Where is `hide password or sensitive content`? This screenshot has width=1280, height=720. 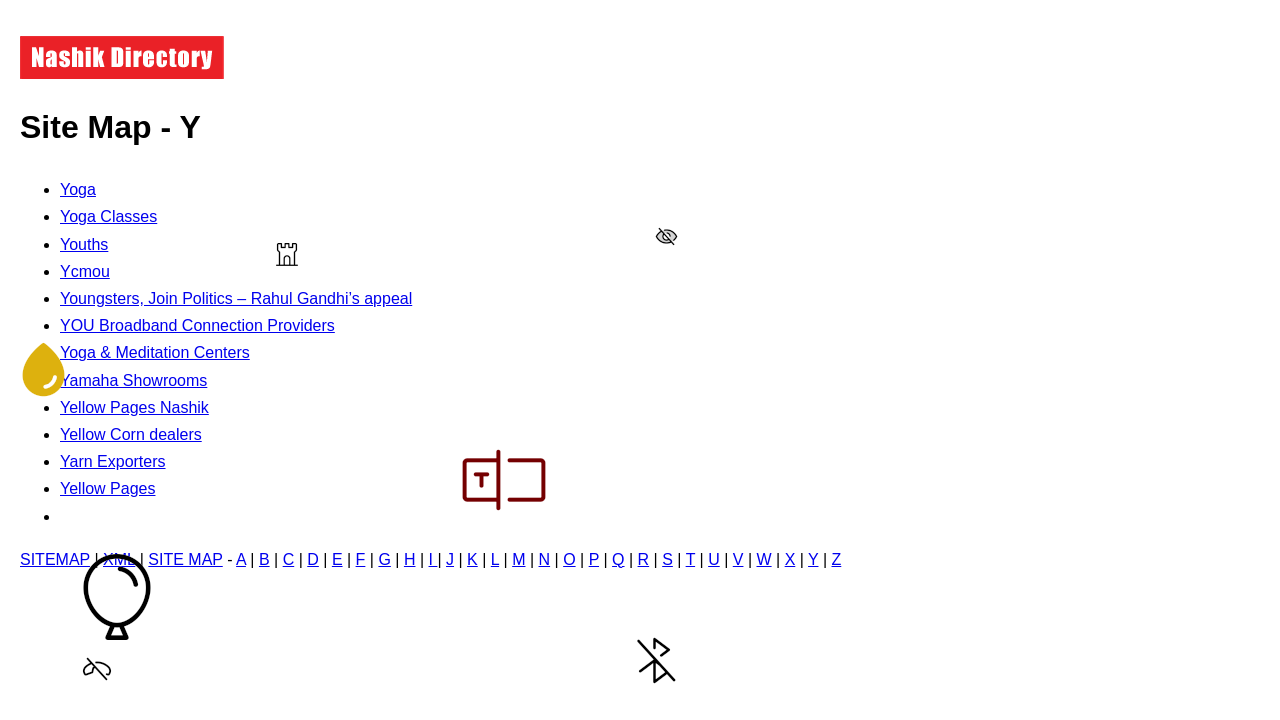 hide password or sensitive content is located at coordinates (666, 236).